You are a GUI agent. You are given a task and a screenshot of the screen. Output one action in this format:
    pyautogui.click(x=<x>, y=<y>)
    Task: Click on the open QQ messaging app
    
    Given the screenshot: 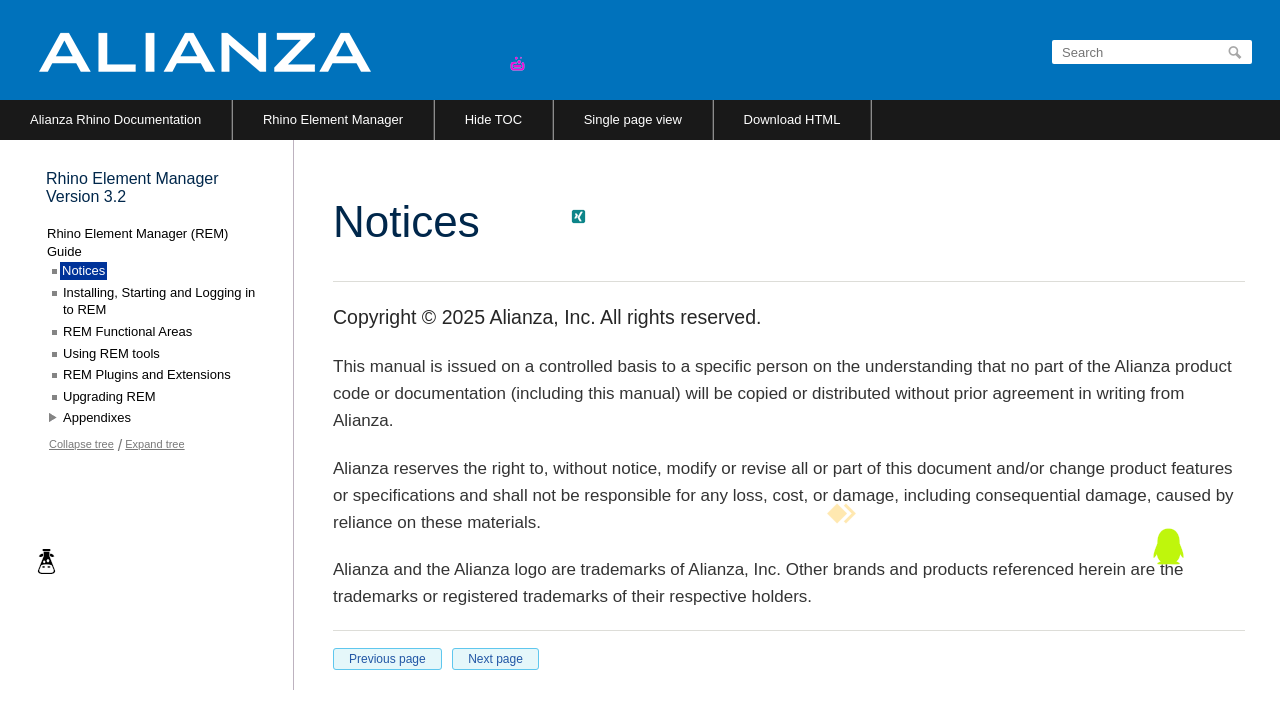 What is the action you would take?
    pyautogui.click(x=1168, y=546)
    